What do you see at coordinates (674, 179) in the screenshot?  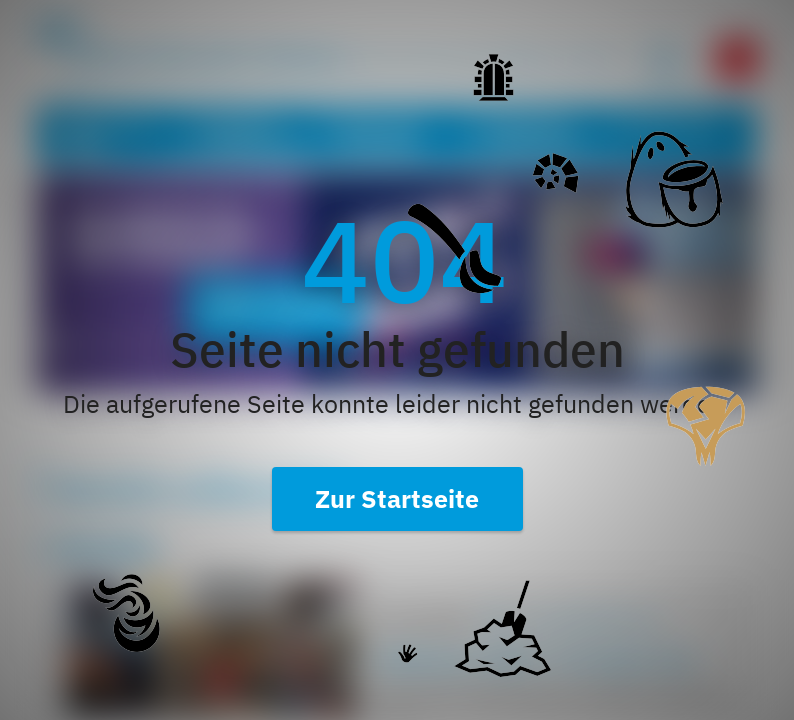 I see `tropical or beach-themed game item` at bounding box center [674, 179].